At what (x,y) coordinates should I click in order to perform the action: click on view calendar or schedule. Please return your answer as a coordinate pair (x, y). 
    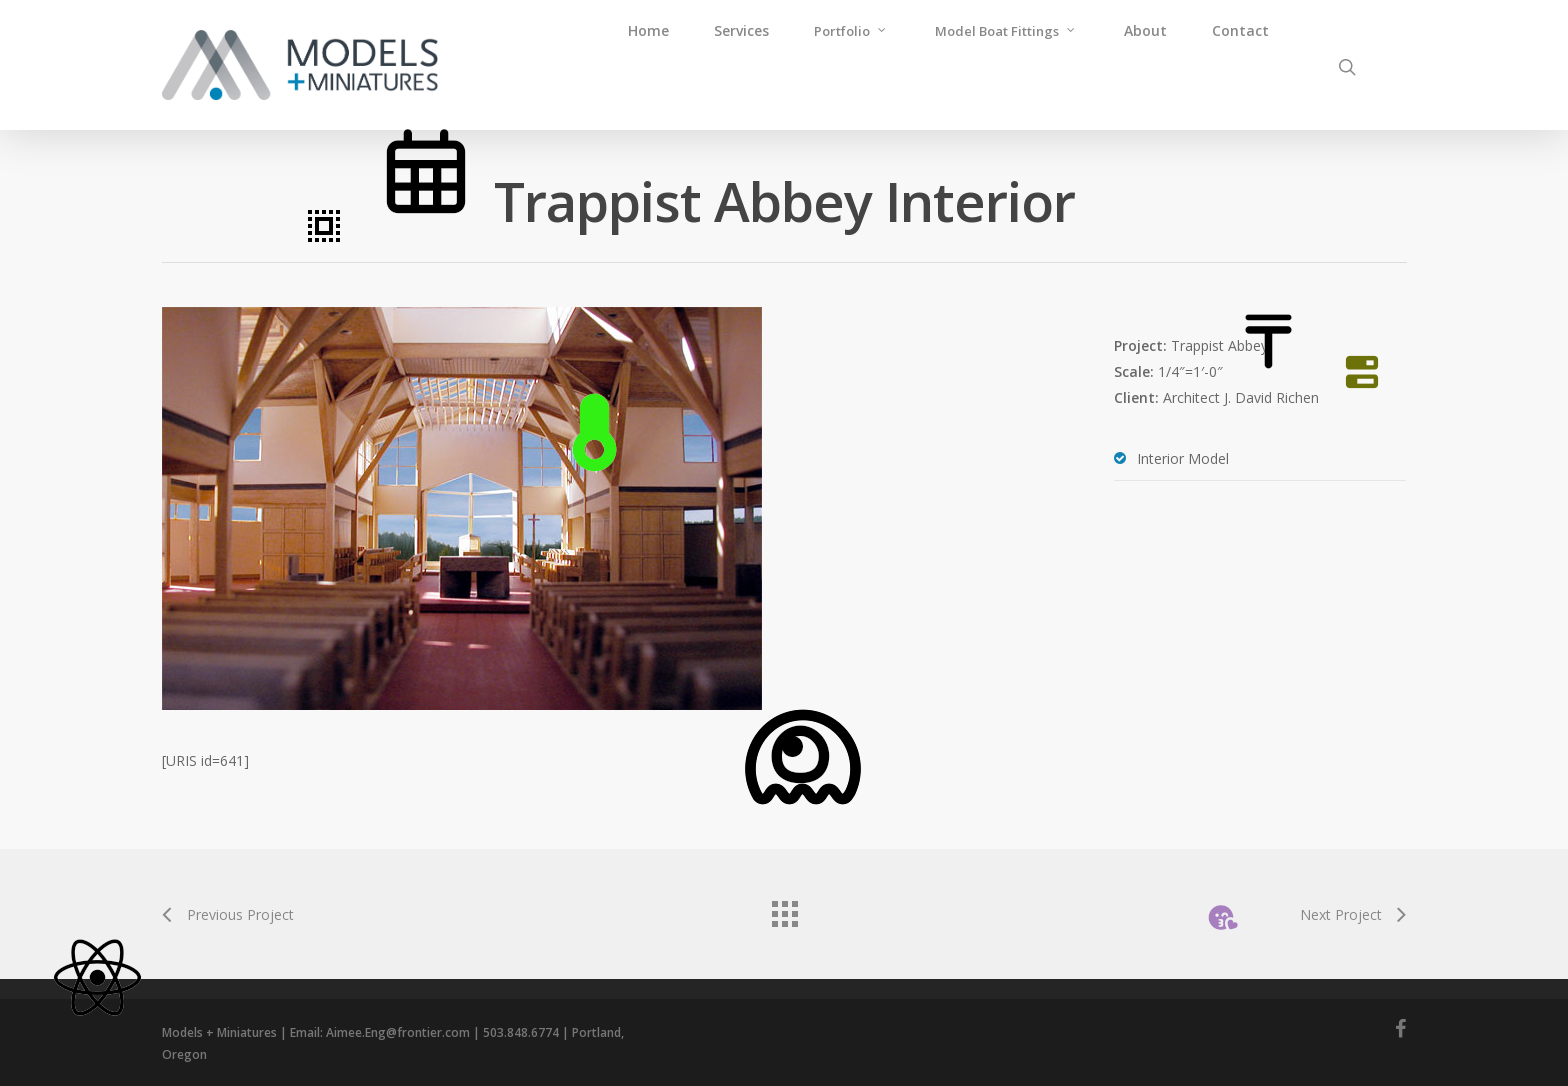
    Looking at the image, I should click on (426, 174).